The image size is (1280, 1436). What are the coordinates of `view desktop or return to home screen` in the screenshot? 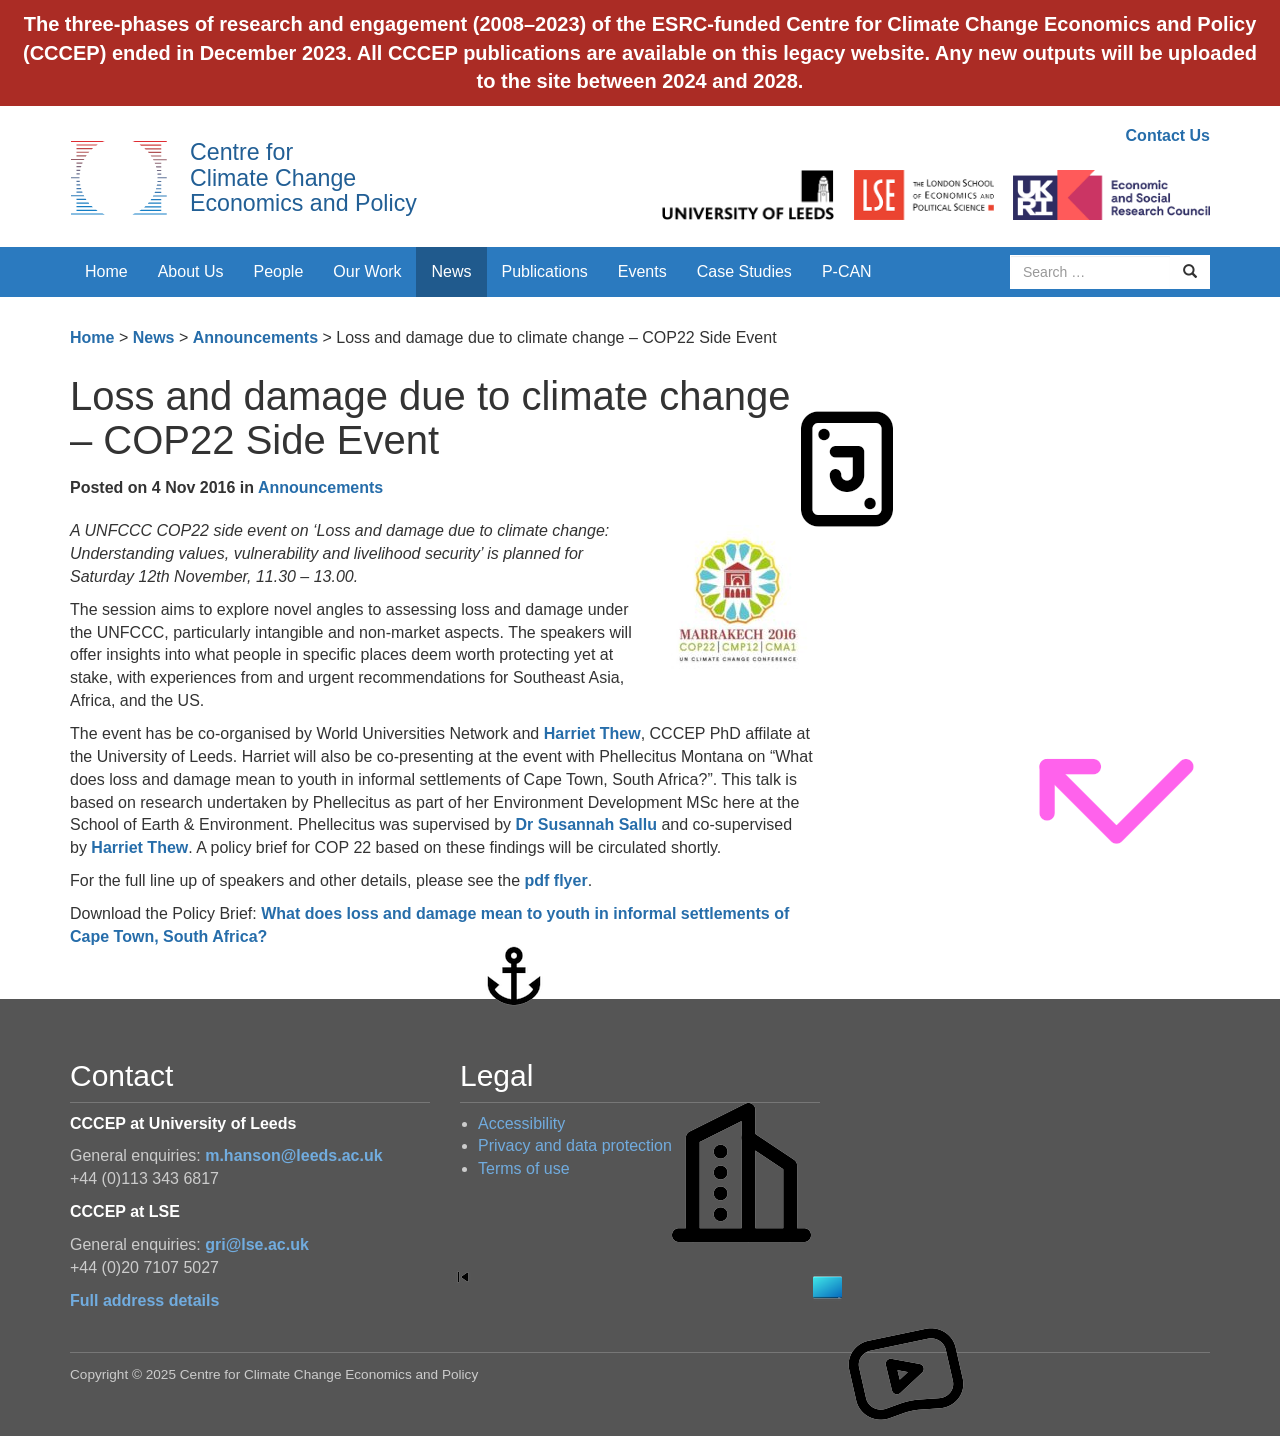 It's located at (827, 1287).